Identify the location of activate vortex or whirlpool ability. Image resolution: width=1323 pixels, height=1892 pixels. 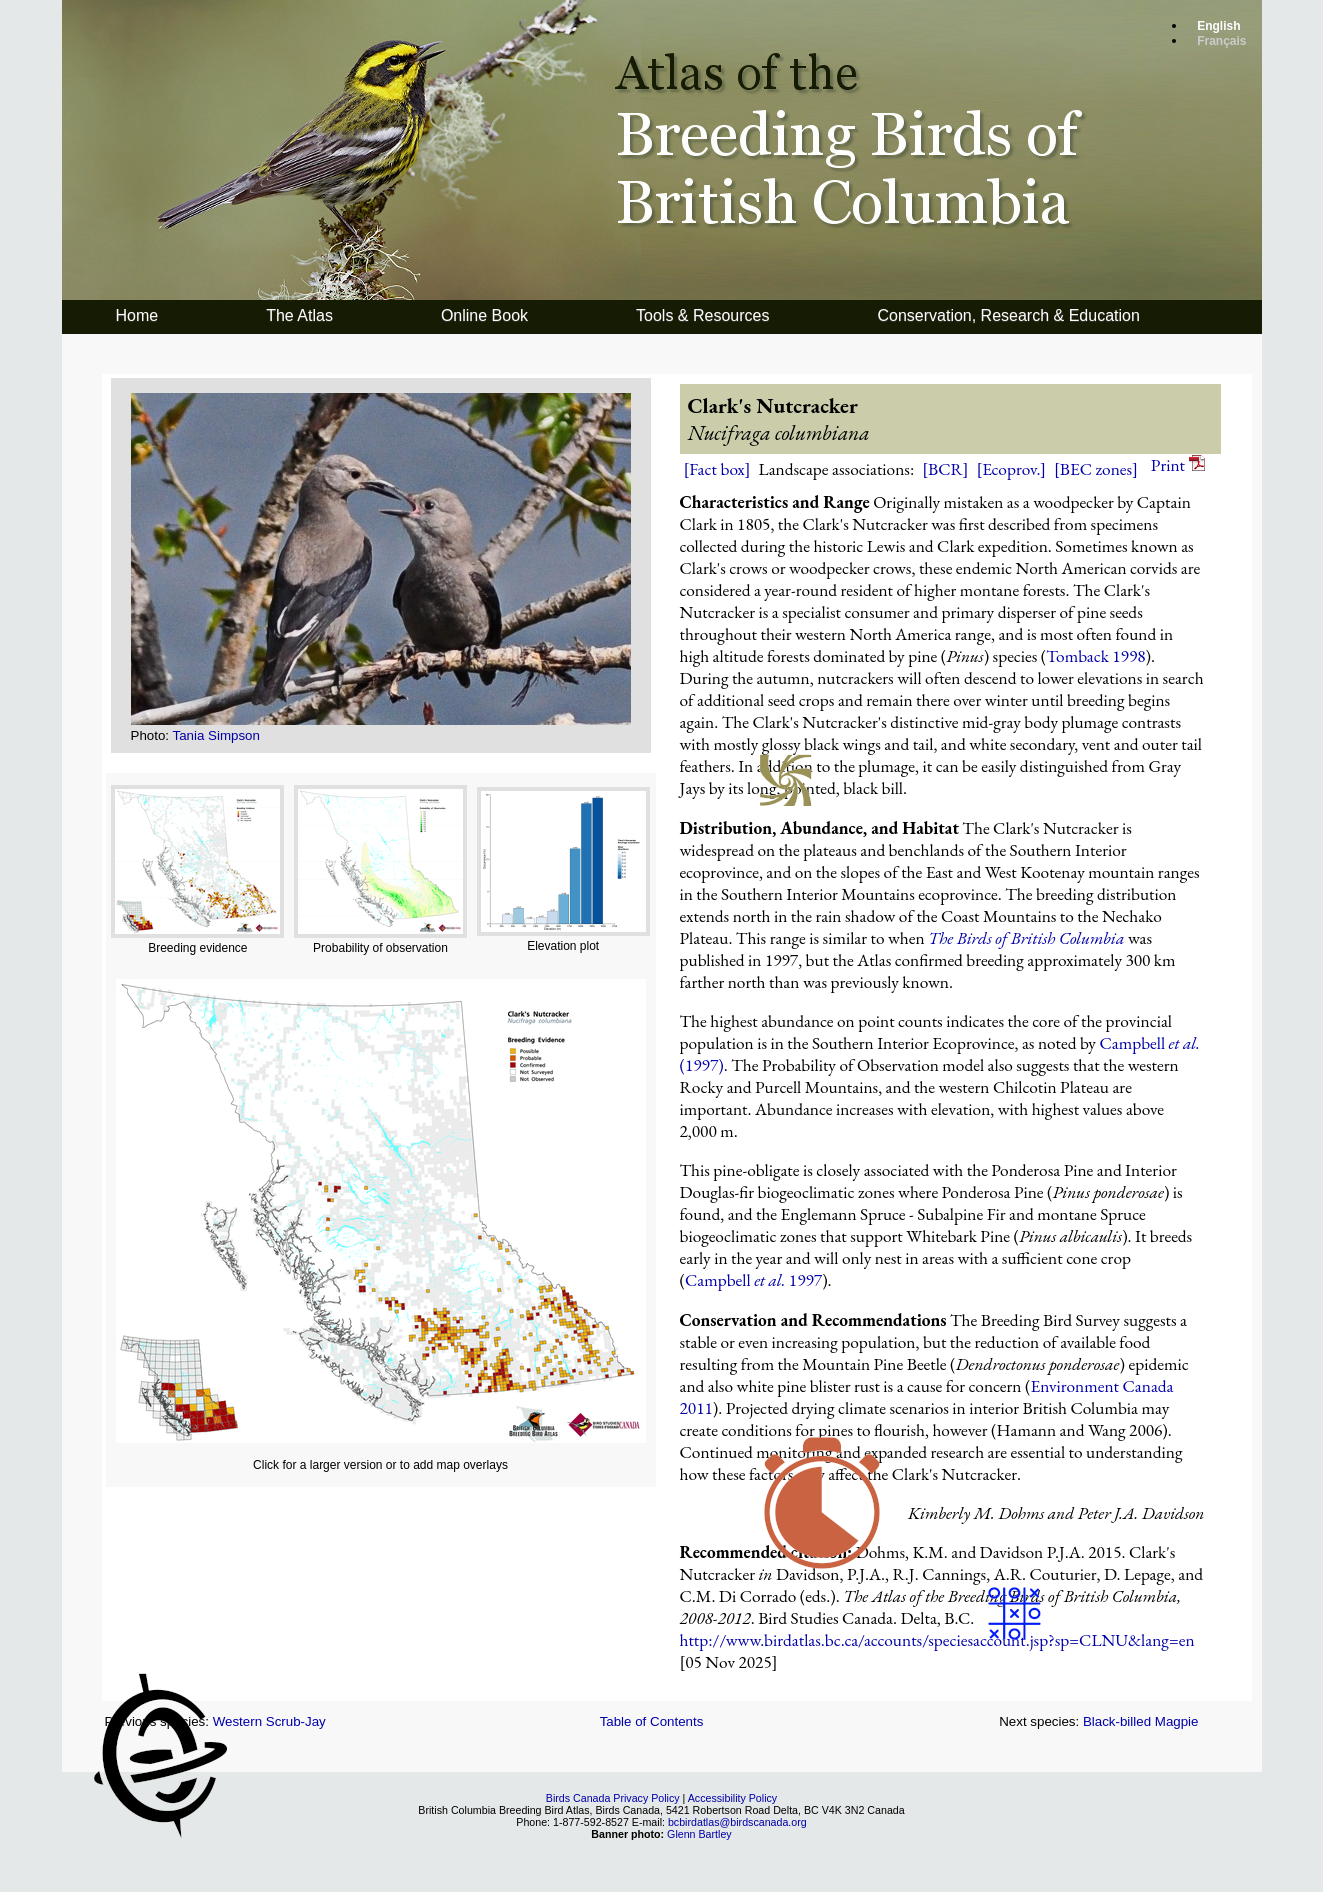
(785, 780).